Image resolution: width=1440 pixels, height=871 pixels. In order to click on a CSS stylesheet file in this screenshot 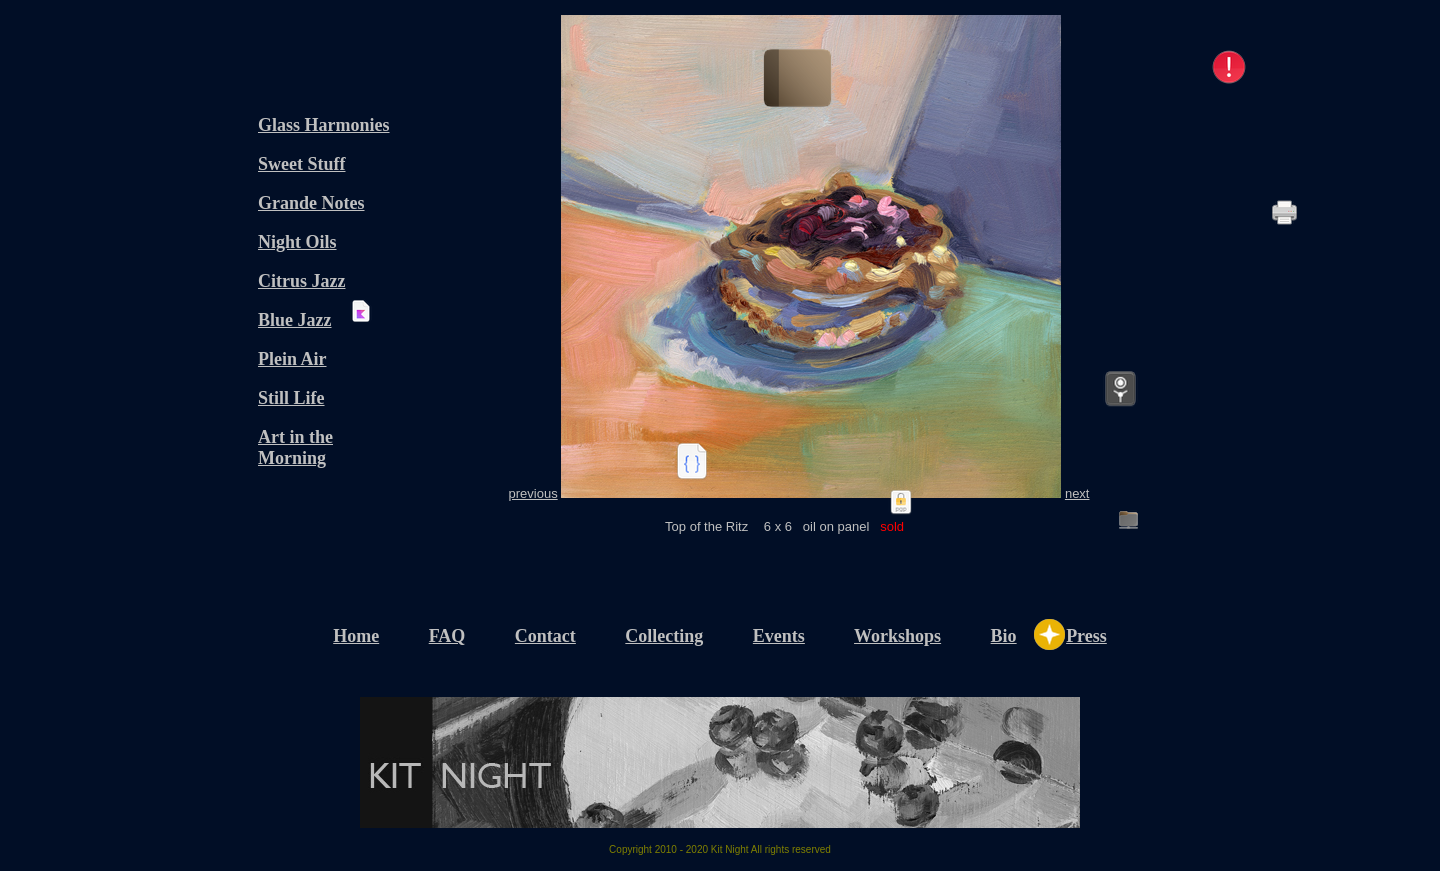, I will do `click(692, 461)`.